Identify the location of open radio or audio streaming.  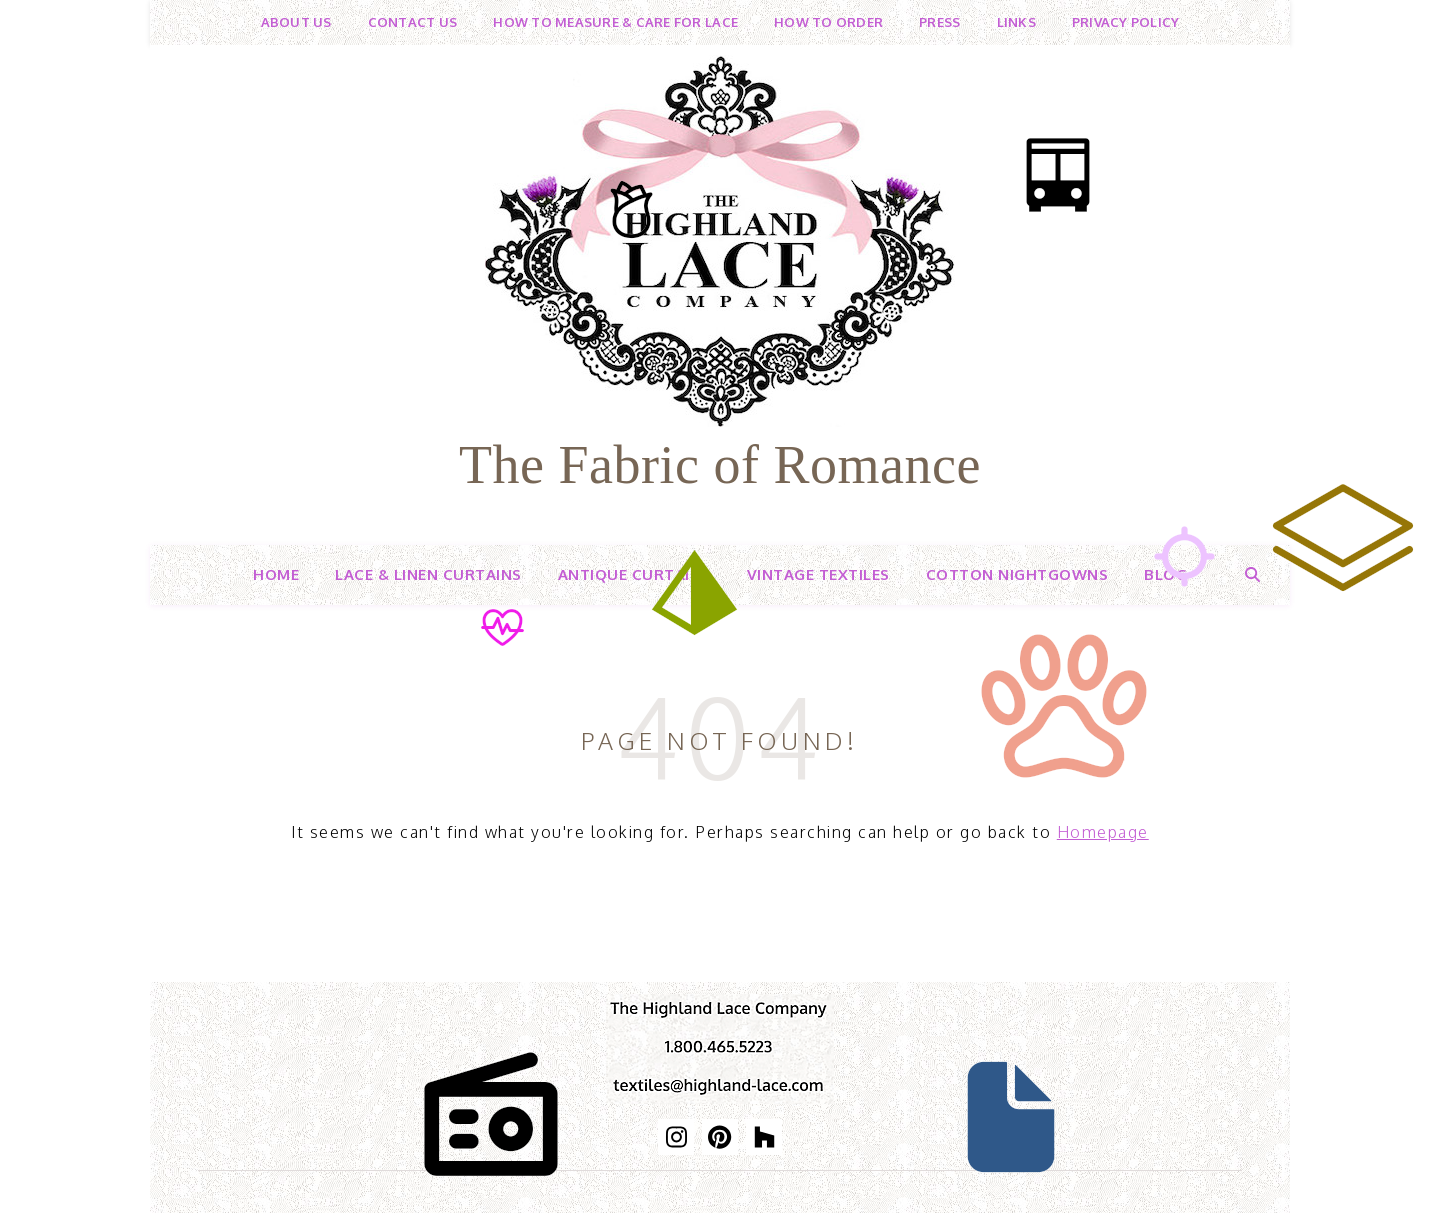
(491, 1124).